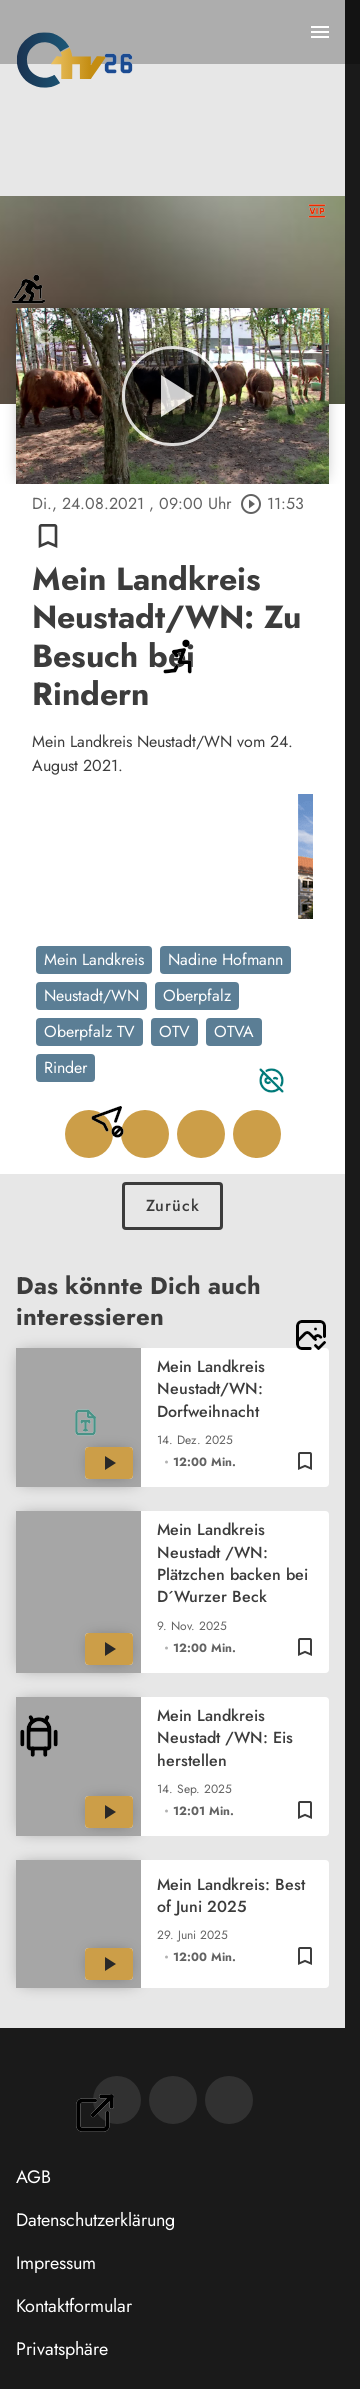 This screenshot has width=360, height=2389. What do you see at coordinates (317, 211) in the screenshot?
I see `access VIP member benefits or status` at bounding box center [317, 211].